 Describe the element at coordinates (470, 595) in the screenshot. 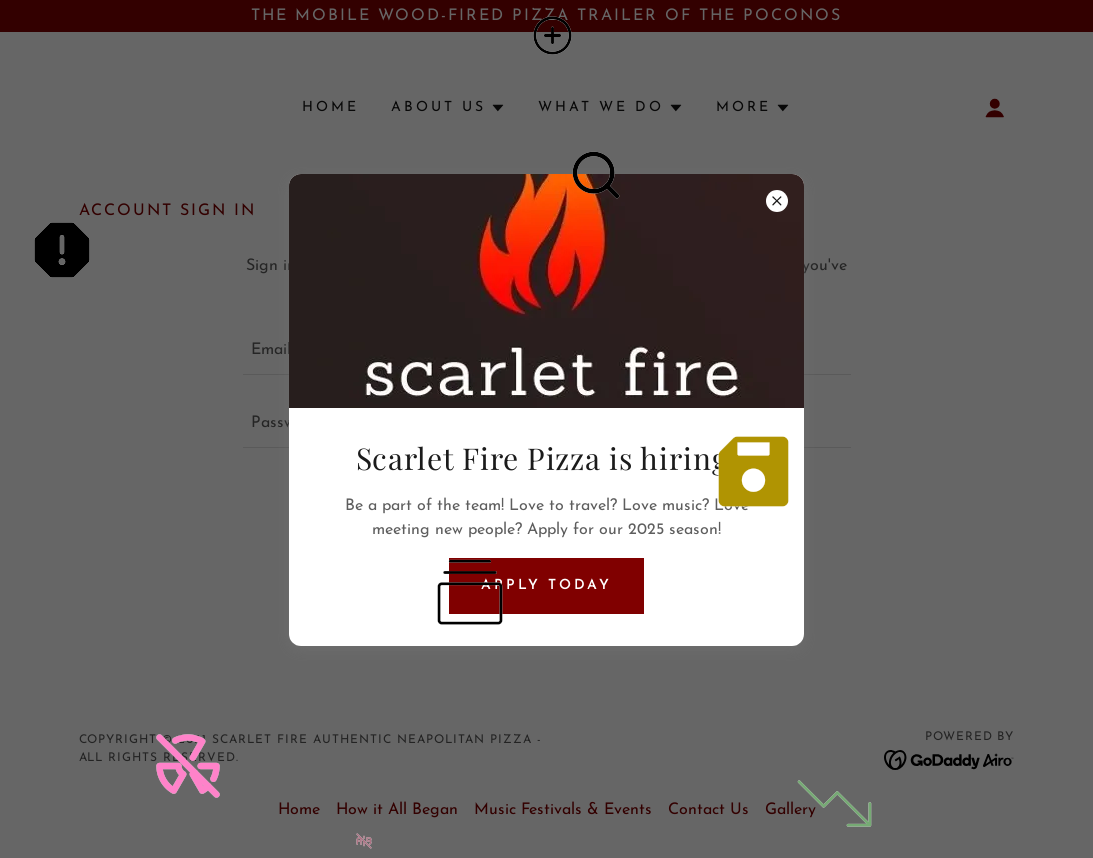

I see `view stacked cards or layers` at that location.